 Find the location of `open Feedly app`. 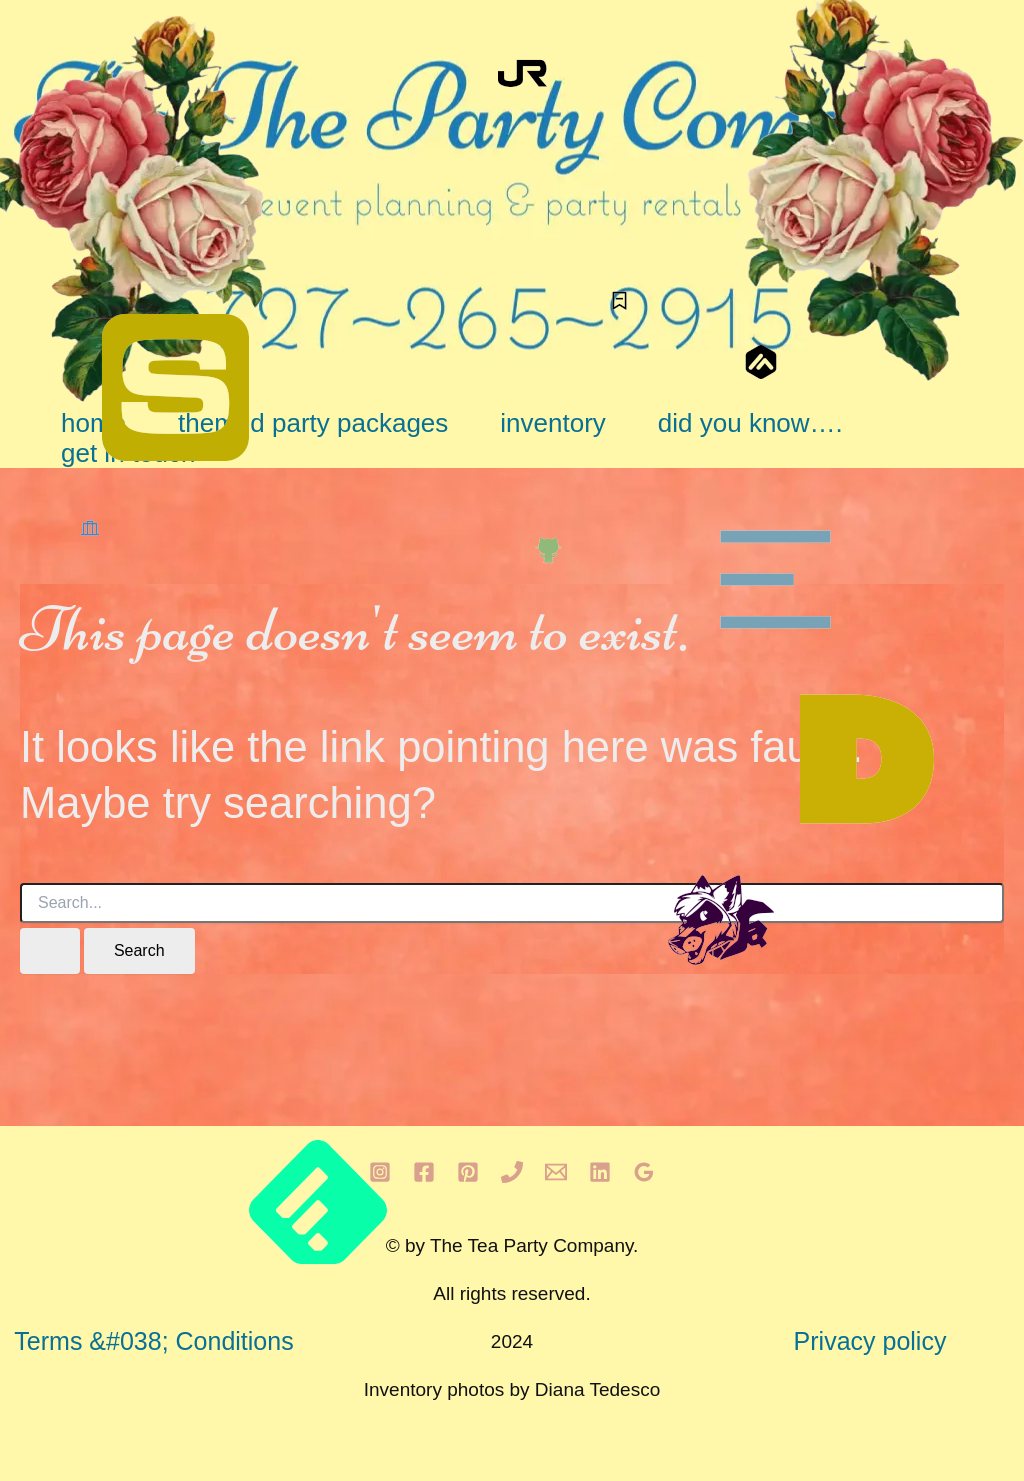

open Feedly app is located at coordinates (318, 1202).